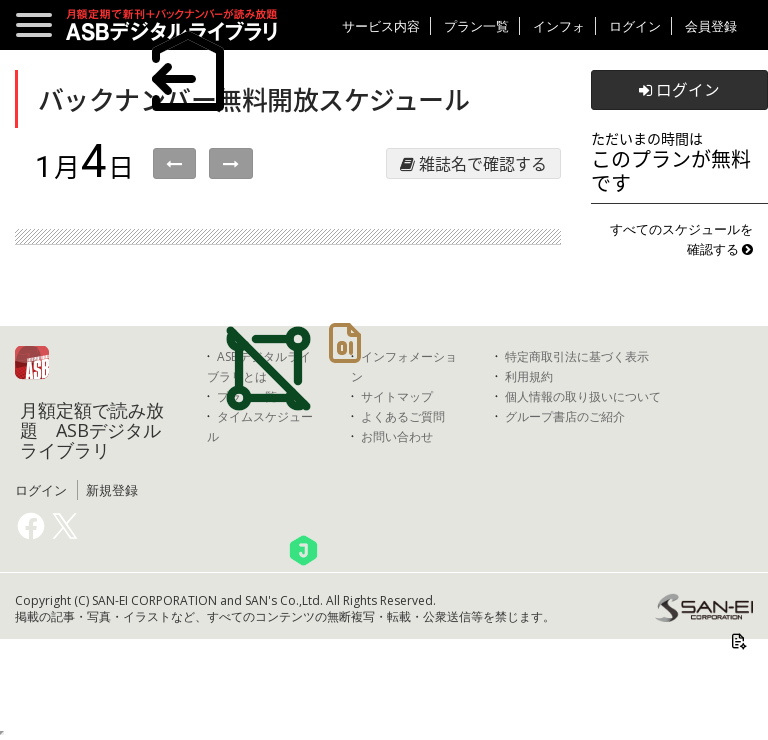  Describe the element at coordinates (738, 641) in the screenshot. I see `generate AI-powered text or document` at that location.